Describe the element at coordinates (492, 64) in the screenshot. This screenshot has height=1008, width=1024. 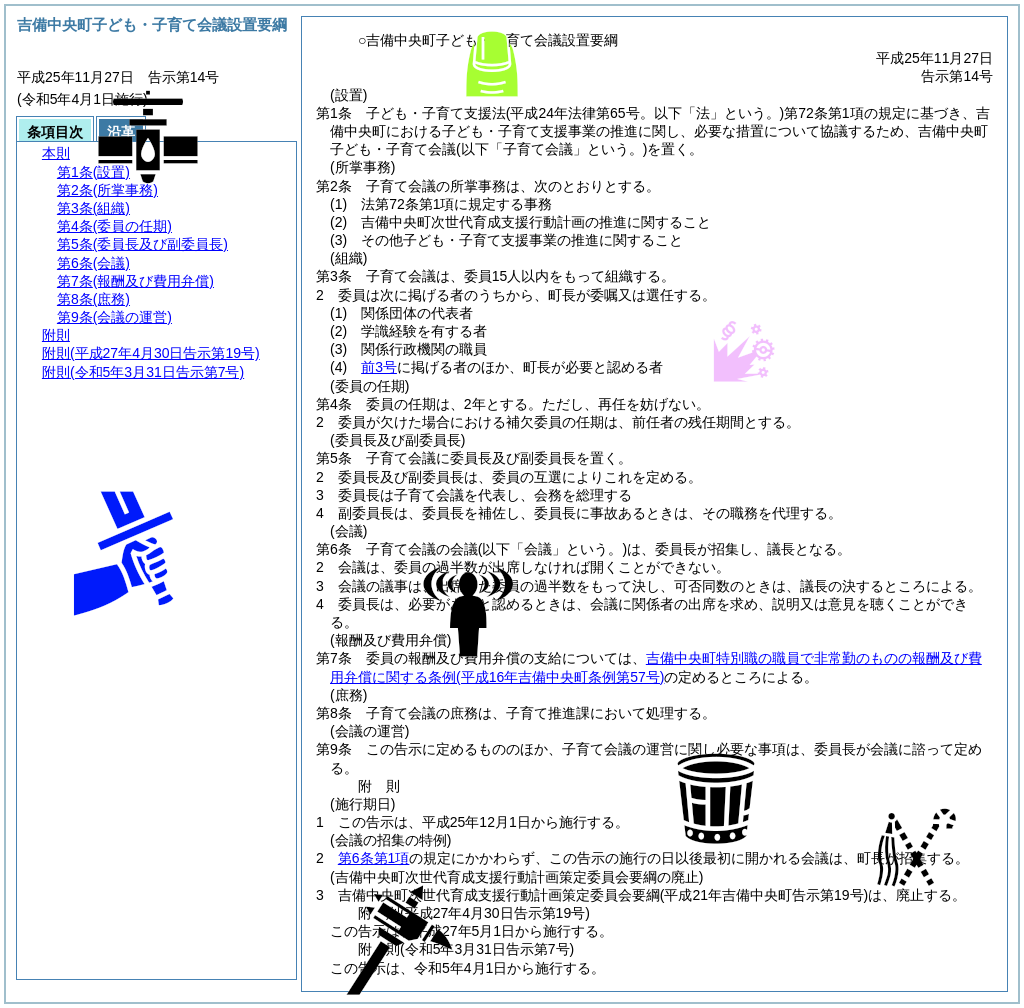
I see `select nail art or manicure options` at that location.